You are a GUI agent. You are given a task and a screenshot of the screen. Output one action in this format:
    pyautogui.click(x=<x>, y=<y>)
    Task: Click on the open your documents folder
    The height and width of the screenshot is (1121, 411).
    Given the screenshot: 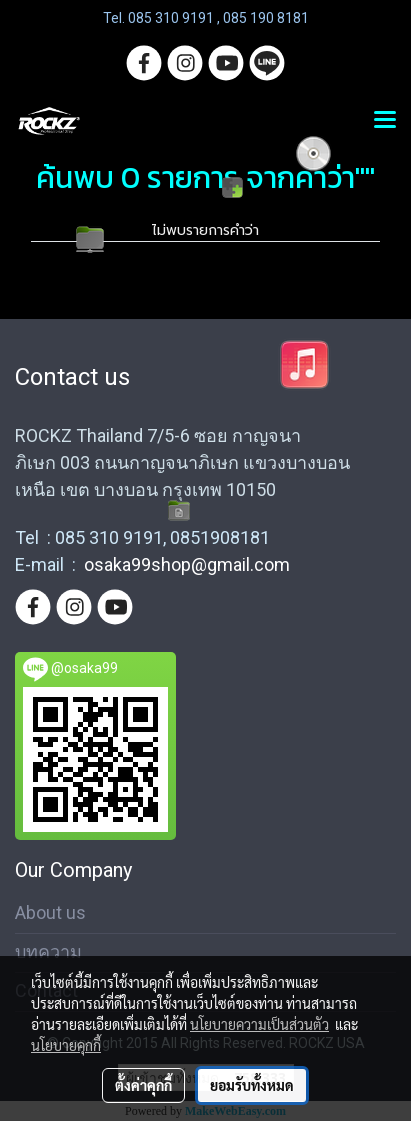 What is the action you would take?
    pyautogui.click(x=179, y=510)
    